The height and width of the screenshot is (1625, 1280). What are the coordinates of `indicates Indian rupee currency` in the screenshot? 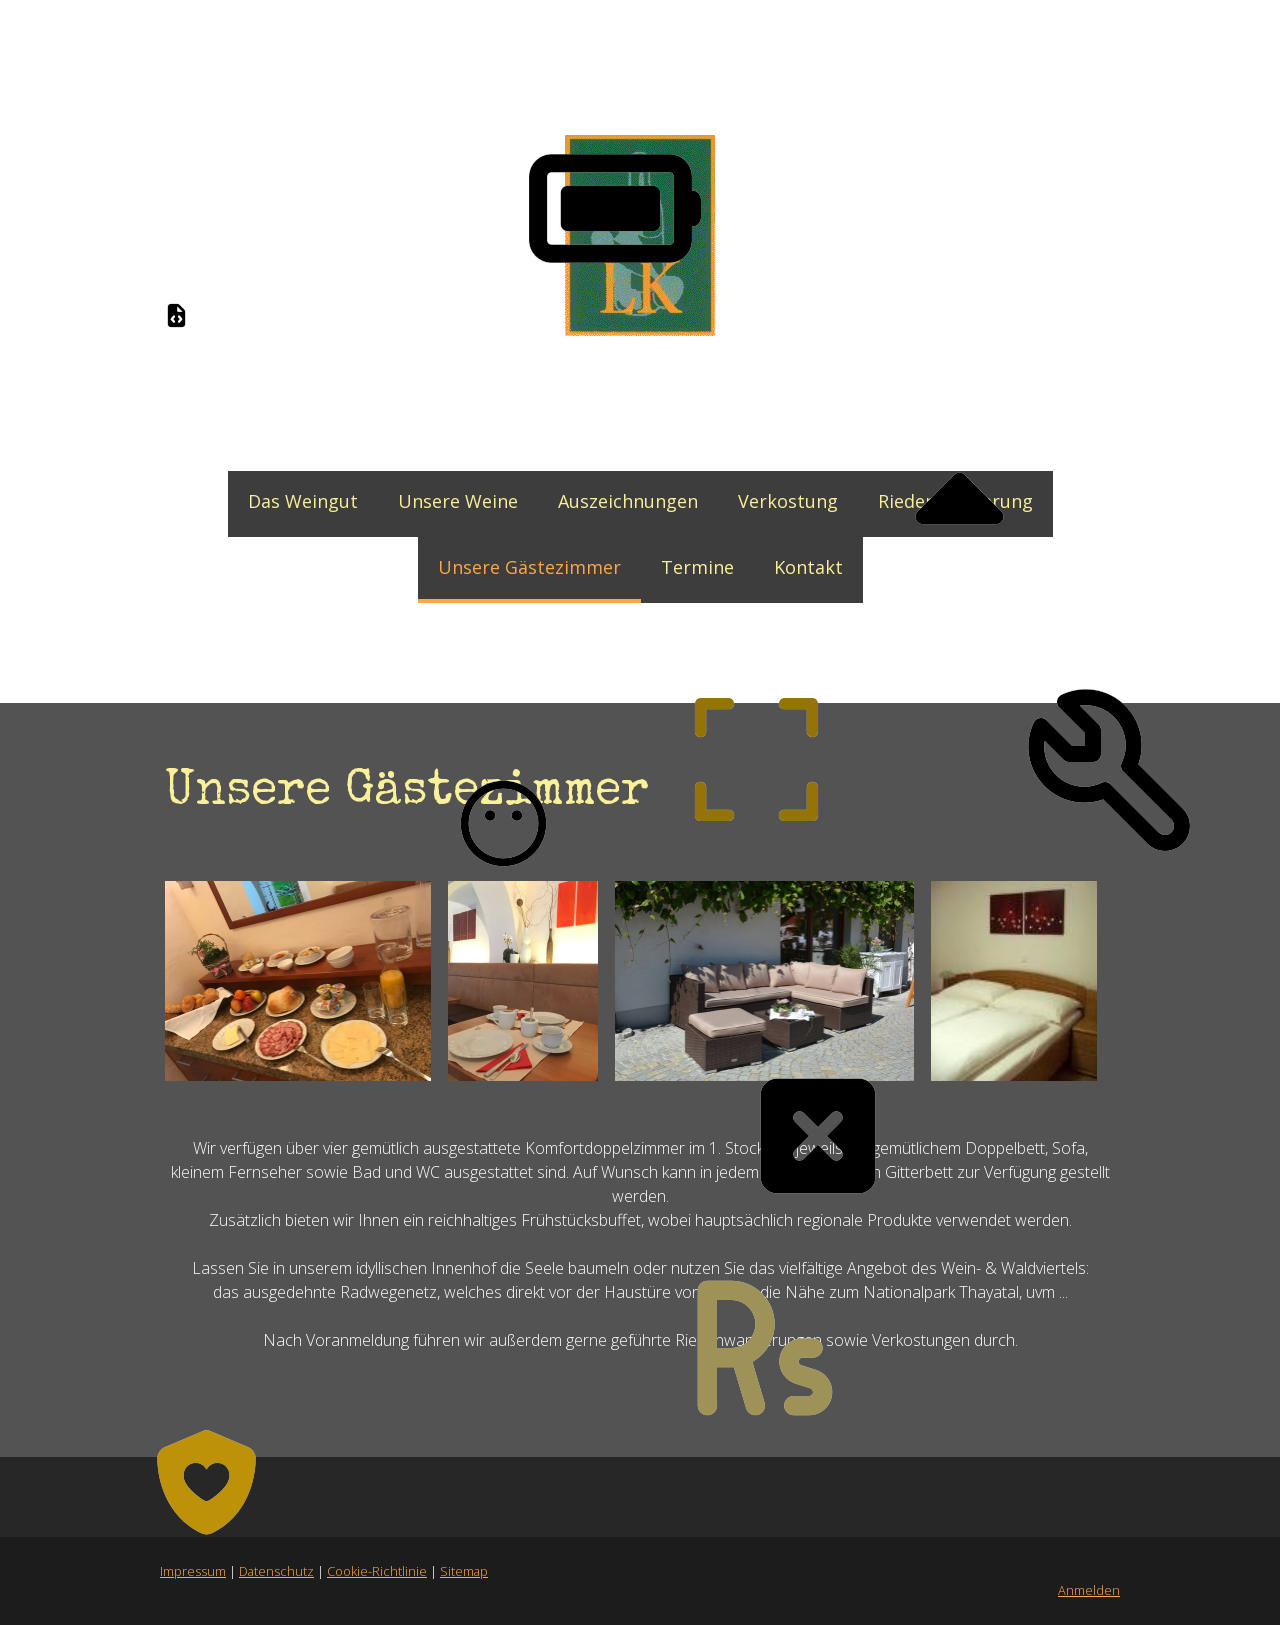 It's located at (765, 1348).